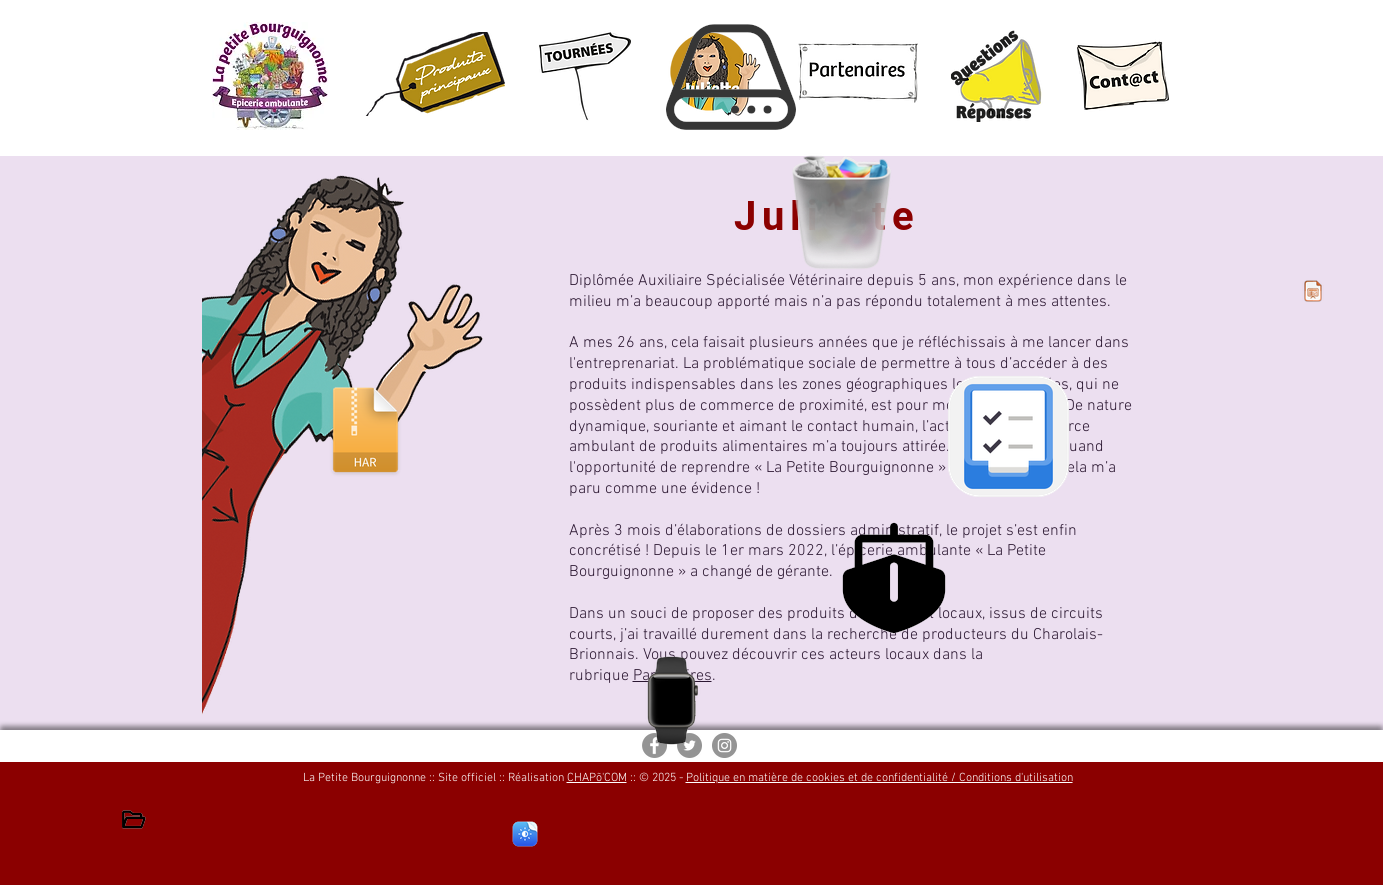 The image size is (1383, 885). Describe the element at coordinates (841, 213) in the screenshot. I see `trash bin containing items ready to be emptied` at that location.